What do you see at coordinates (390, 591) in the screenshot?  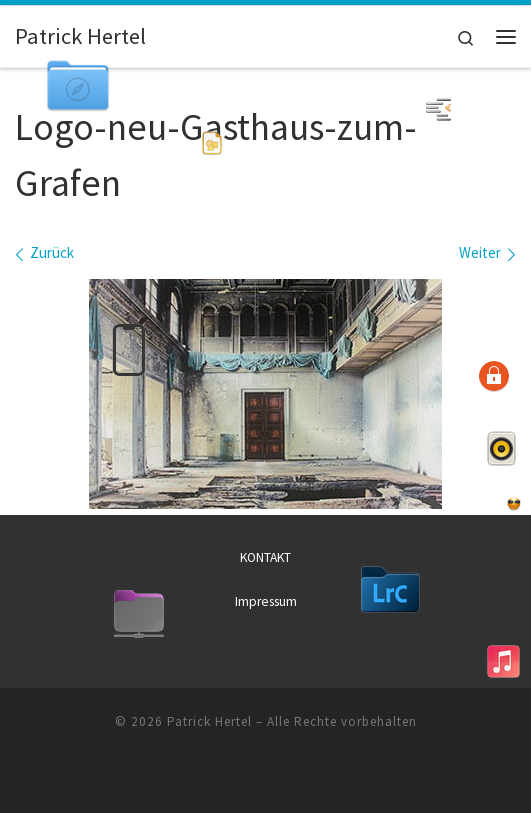 I see `open adobe lightroom classic project folder` at bounding box center [390, 591].